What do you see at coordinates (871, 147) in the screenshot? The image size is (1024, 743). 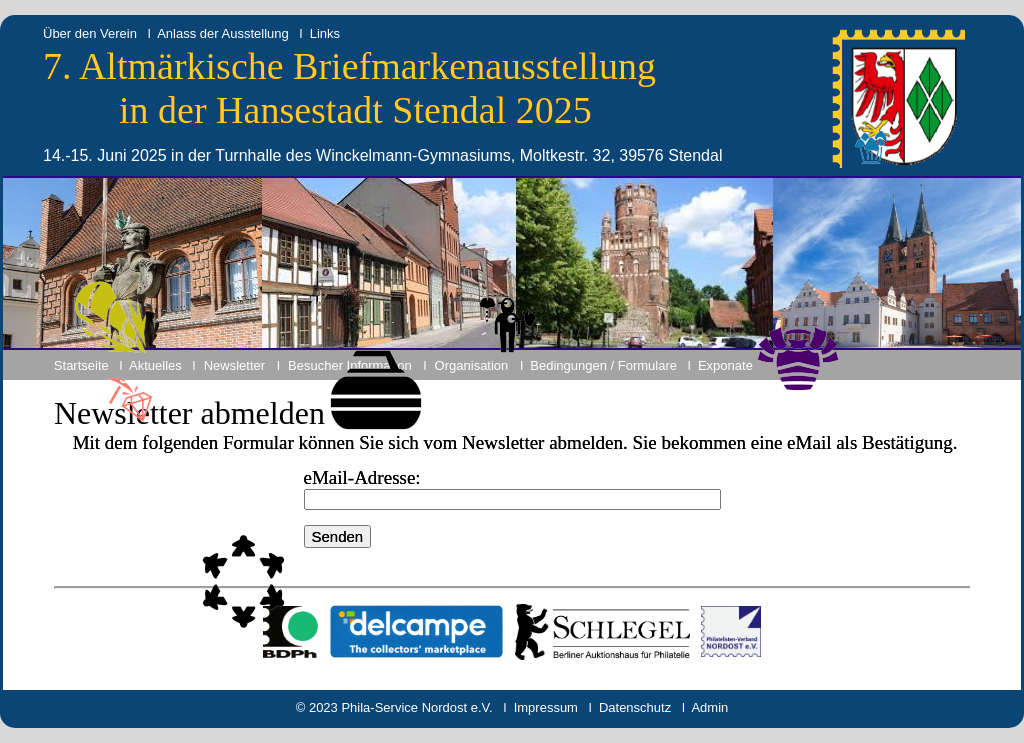 I see `access foraging or nature-related content` at bounding box center [871, 147].